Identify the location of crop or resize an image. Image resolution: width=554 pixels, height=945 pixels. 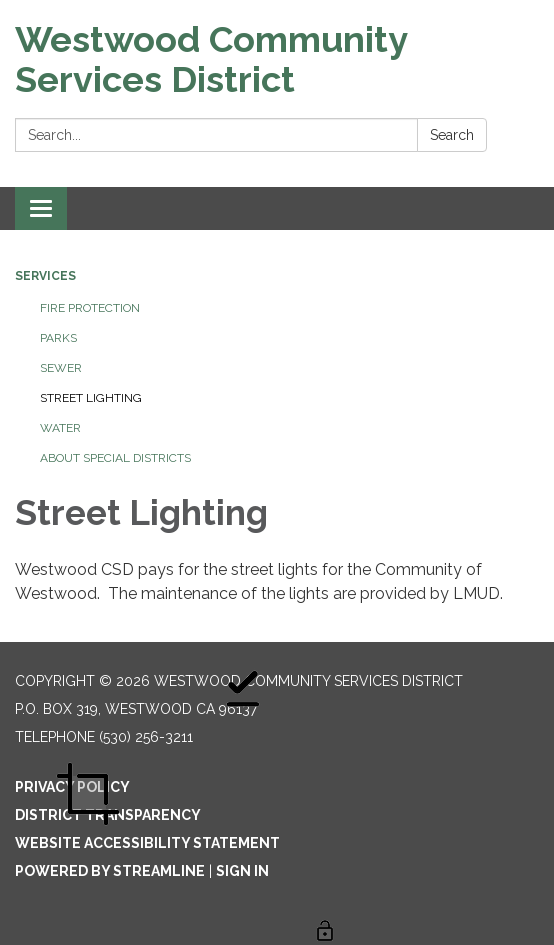
(88, 794).